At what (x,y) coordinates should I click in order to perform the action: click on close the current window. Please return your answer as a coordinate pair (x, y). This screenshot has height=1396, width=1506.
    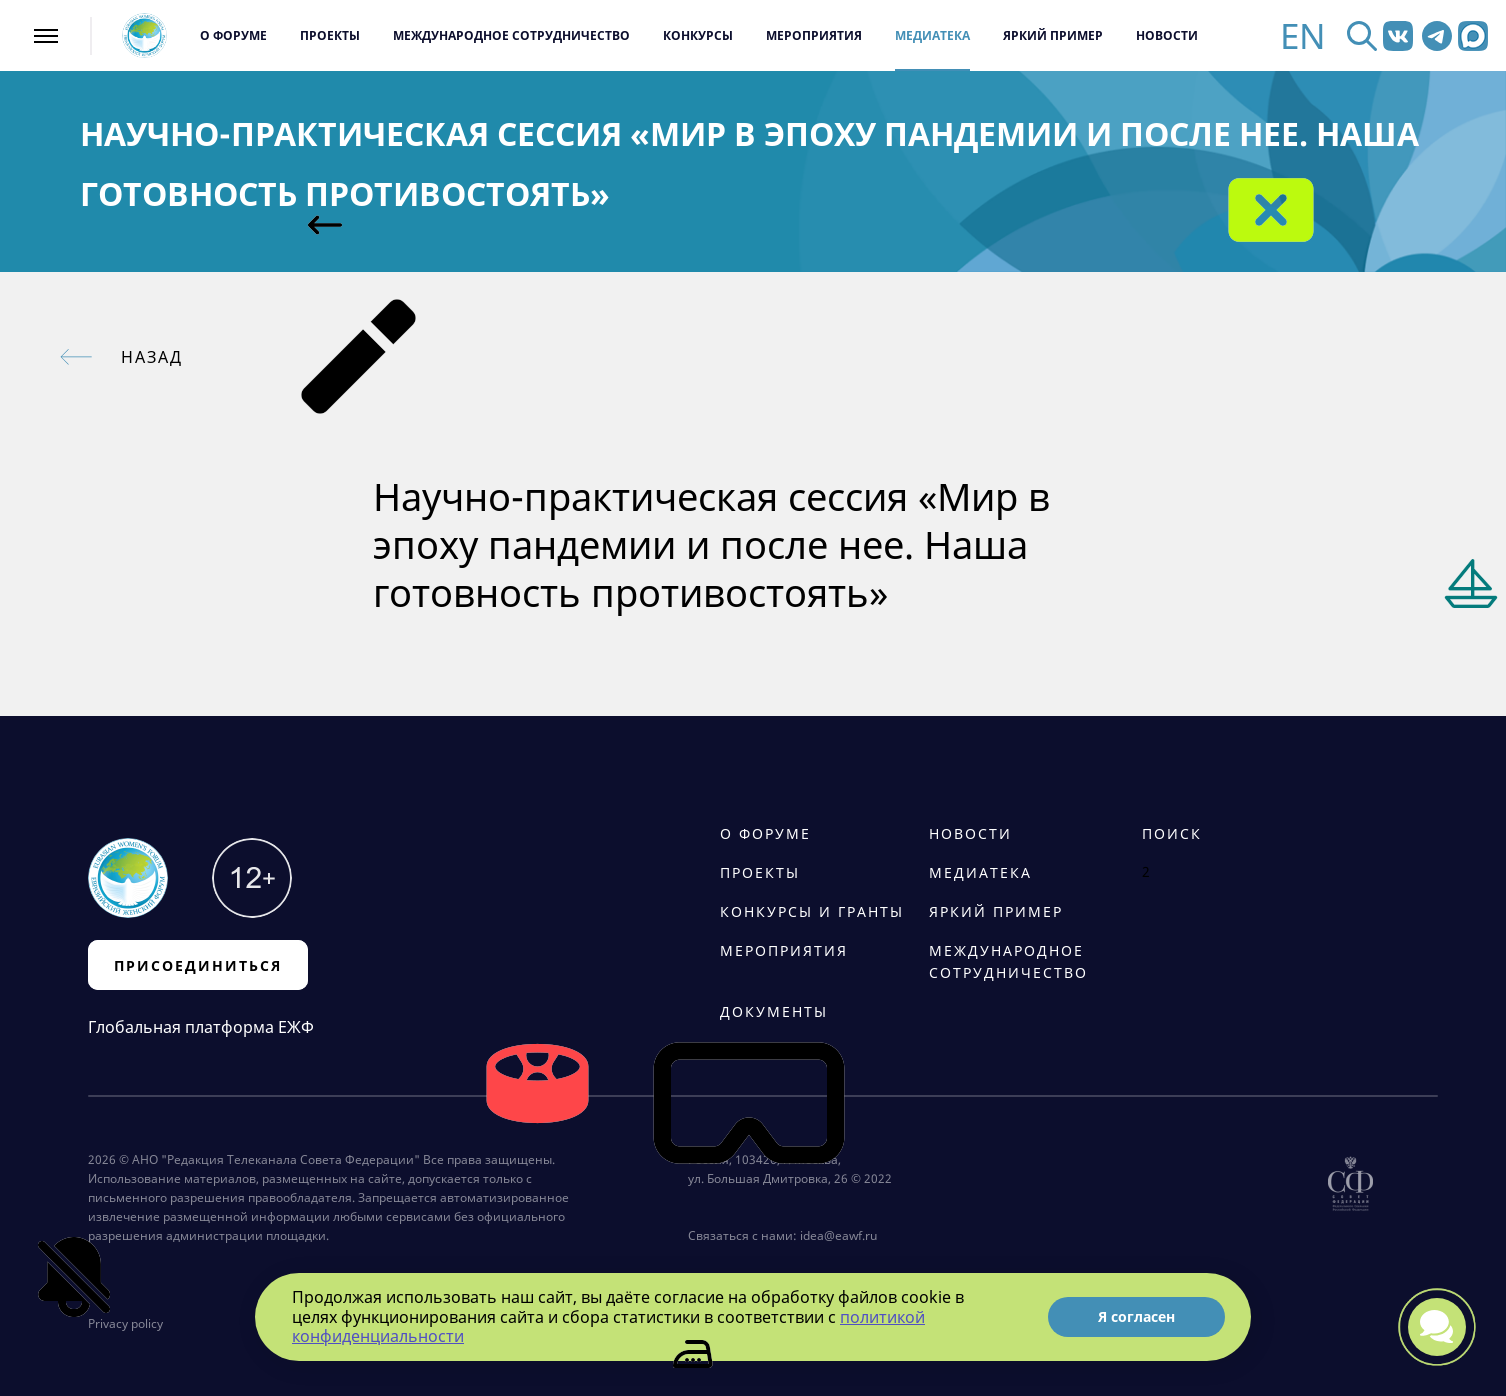
    Looking at the image, I should click on (1271, 210).